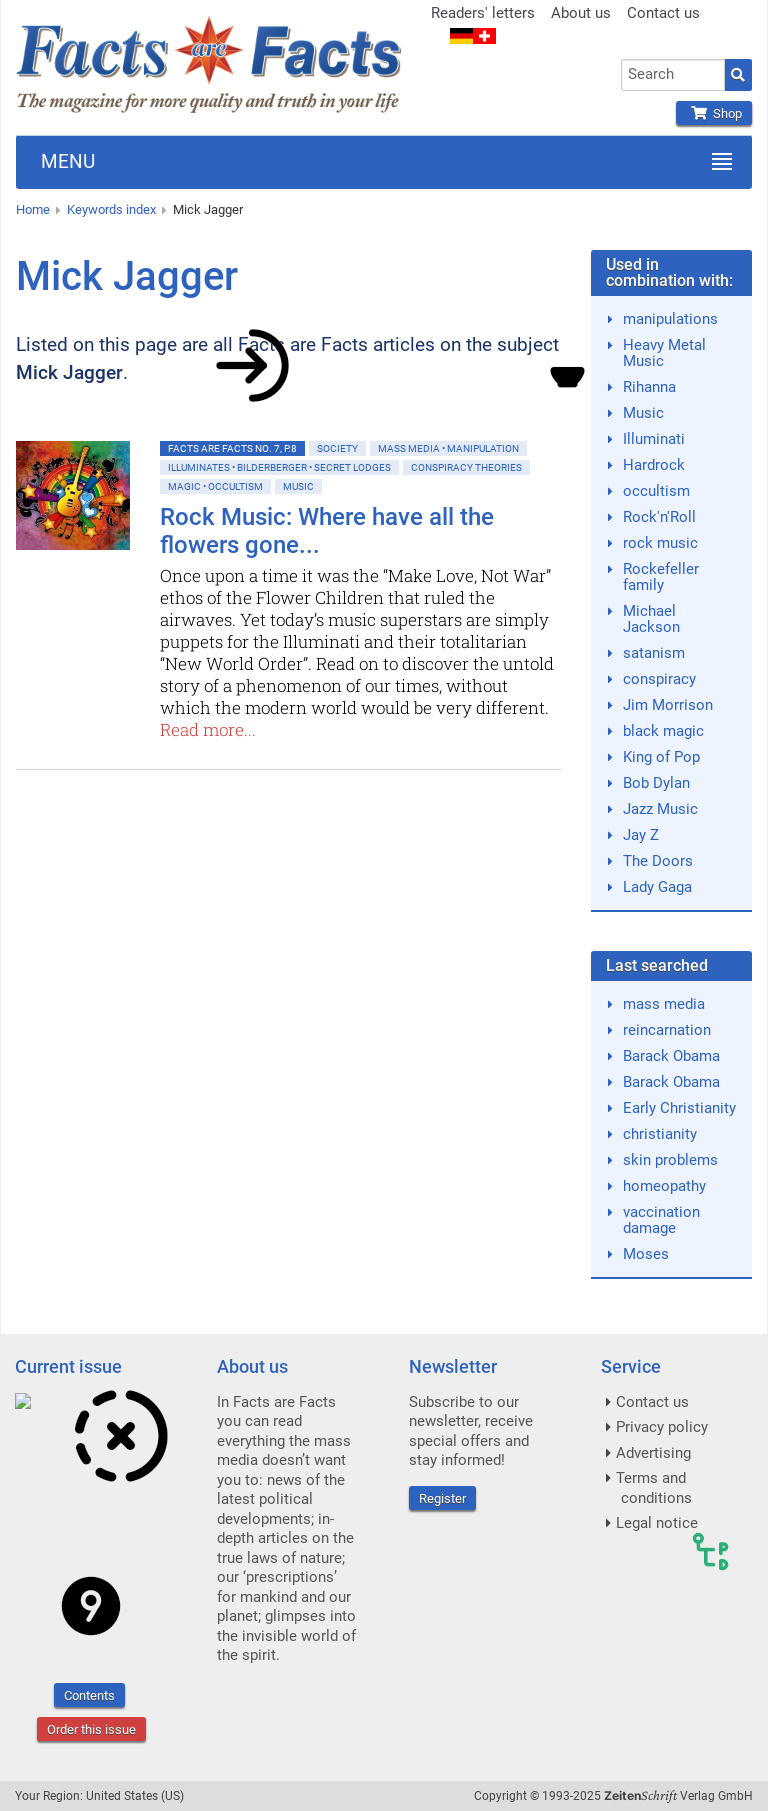 This screenshot has height=1811, width=768. Describe the element at coordinates (91, 1606) in the screenshot. I see `indicates item number nine in a list or sequence` at that location.